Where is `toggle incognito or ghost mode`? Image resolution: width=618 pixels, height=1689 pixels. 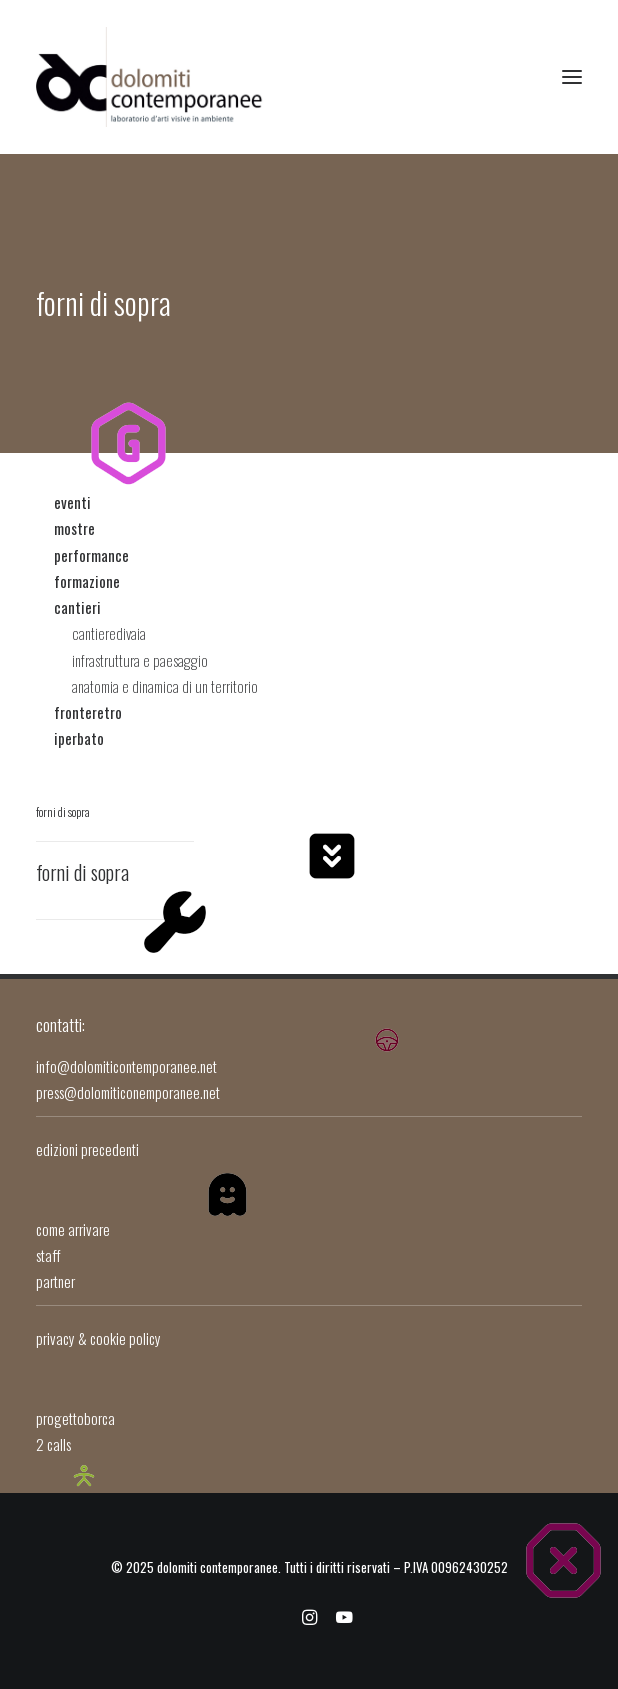 toggle incognito or ghost mode is located at coordinates (227, 1194).